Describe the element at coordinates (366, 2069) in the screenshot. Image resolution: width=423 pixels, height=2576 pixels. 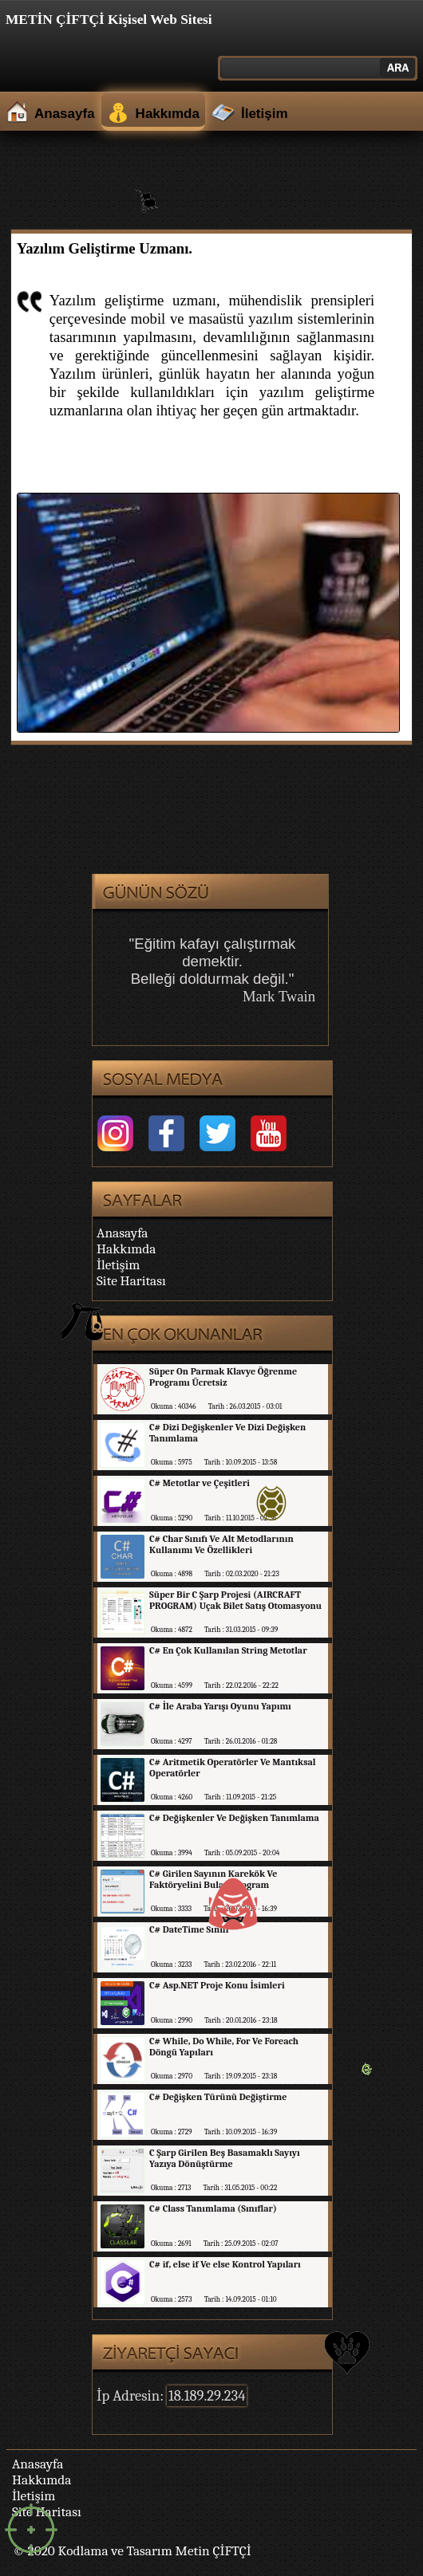
I see `access gyroscope or motion sensor settings` at that location.